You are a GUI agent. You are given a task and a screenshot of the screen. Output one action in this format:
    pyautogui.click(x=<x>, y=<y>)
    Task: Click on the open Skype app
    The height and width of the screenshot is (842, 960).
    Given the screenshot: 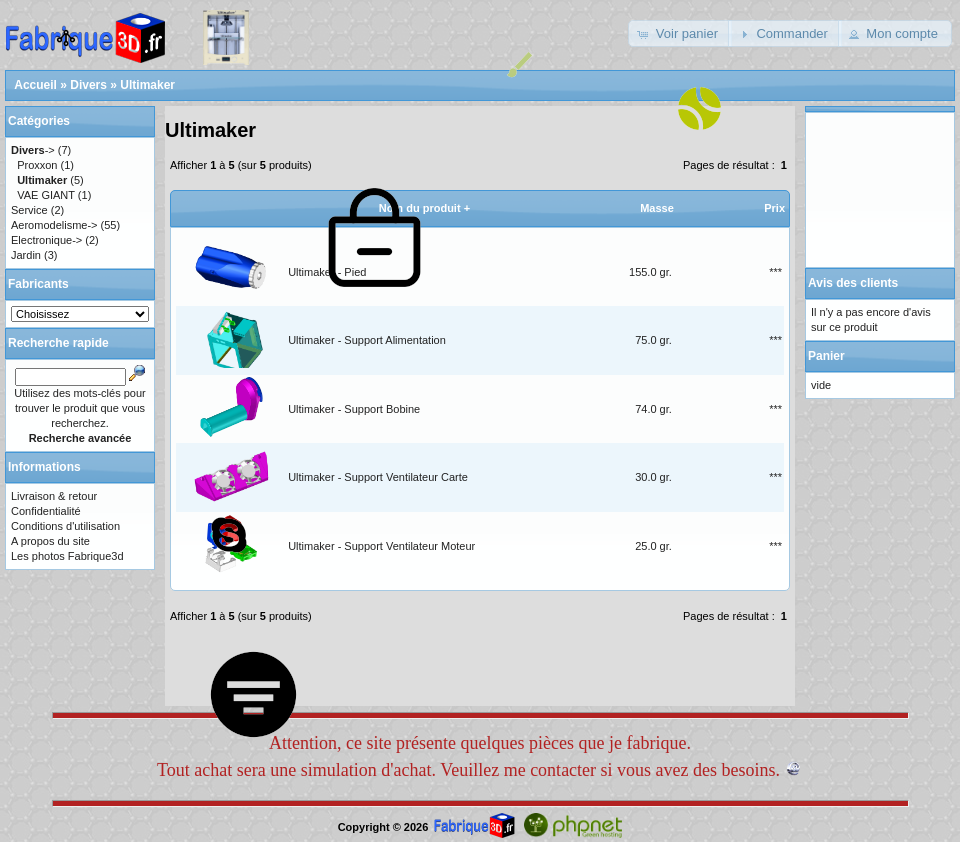 What is the action you would take?
    pyautogui.click(x=229, y=535)
    